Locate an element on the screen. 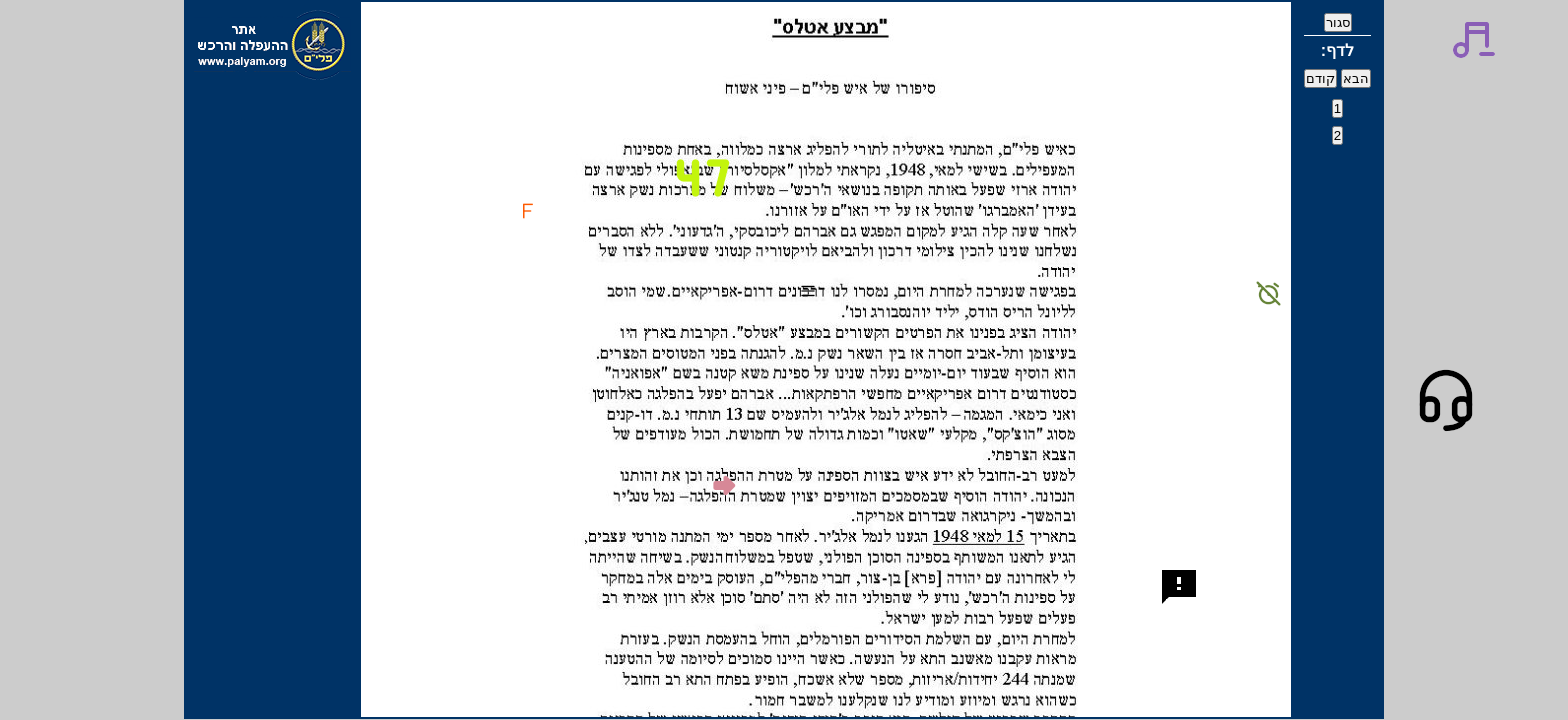 This screenshot has height=720, width=1568. open navigation menu is located at coordinates (808, 291).